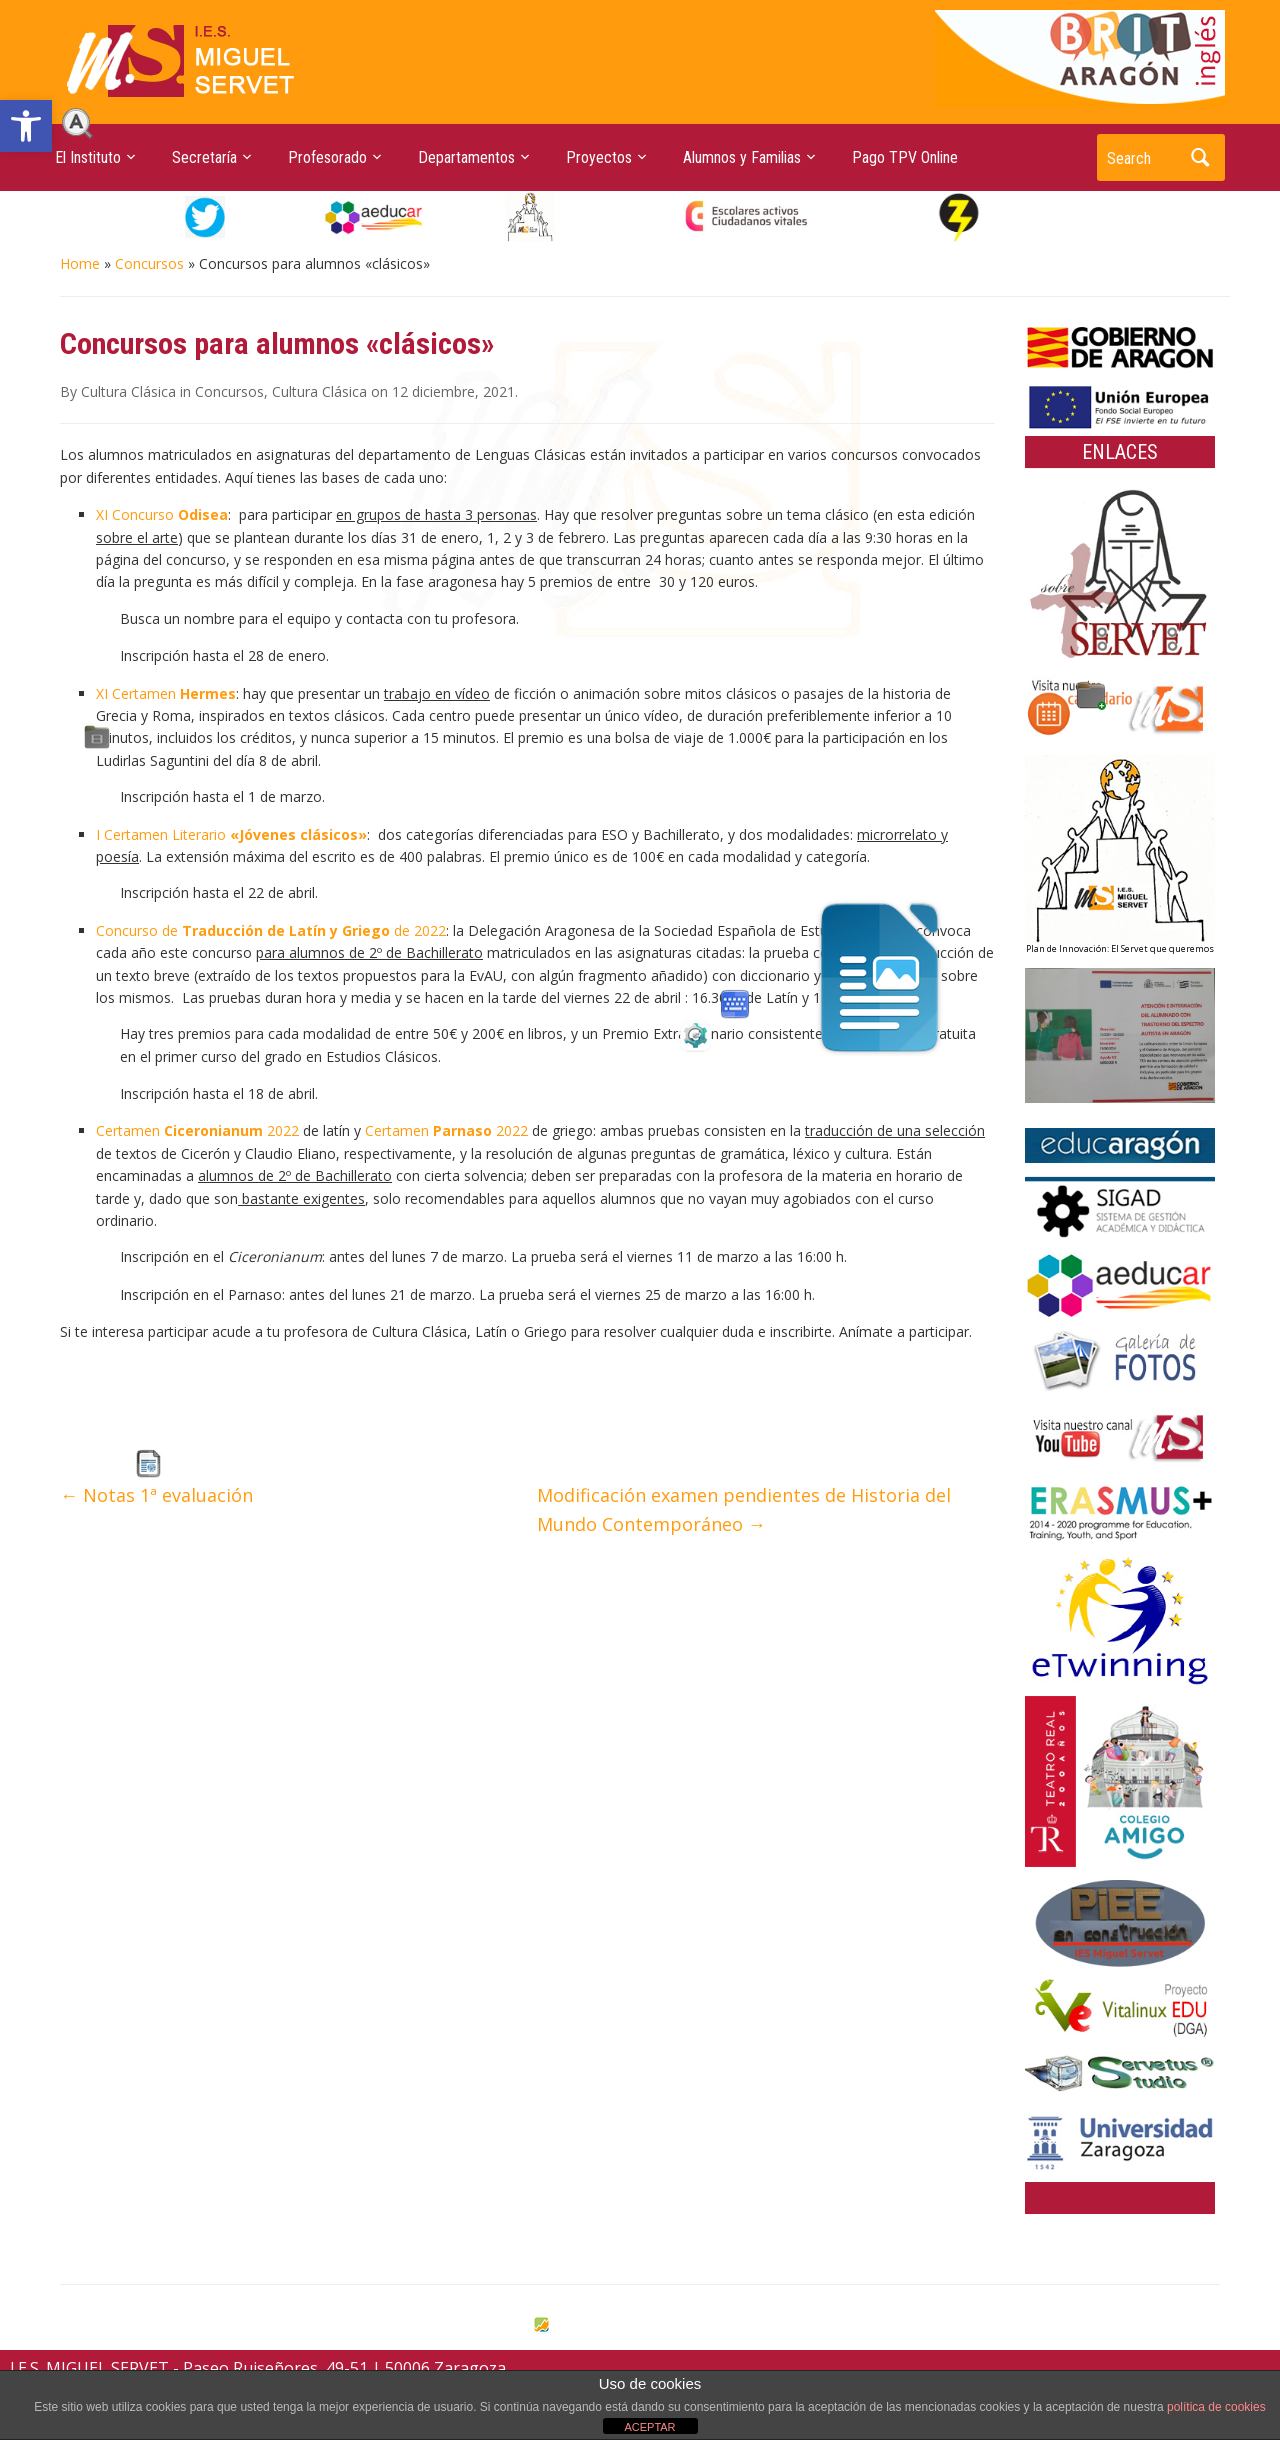  What do you see at coordinates (77, 123) in the screenshot?
I see `search for text or find on page` at bounding box center [77, 123].